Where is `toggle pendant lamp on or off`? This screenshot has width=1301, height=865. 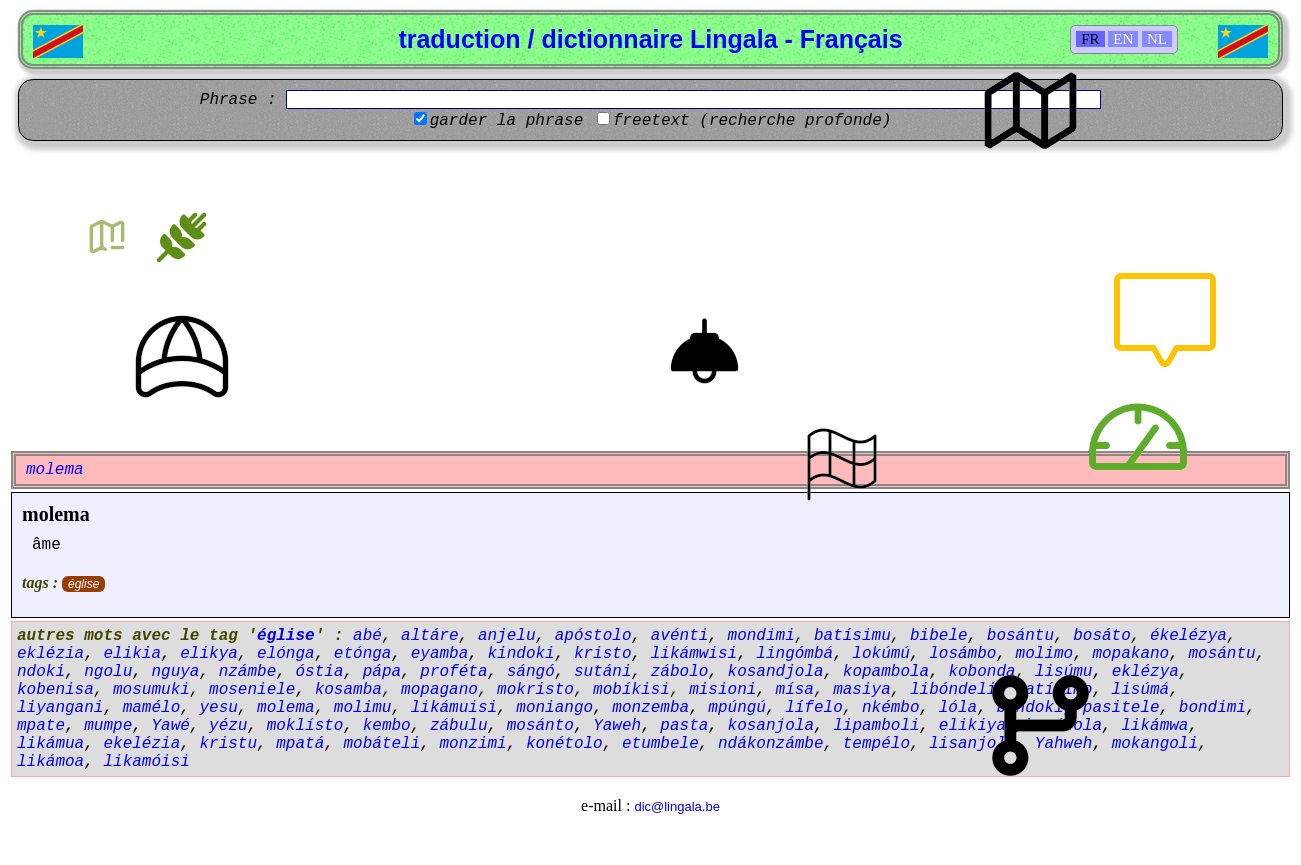
toggle pendant lamp on or off is located at coordinates (704, 354).